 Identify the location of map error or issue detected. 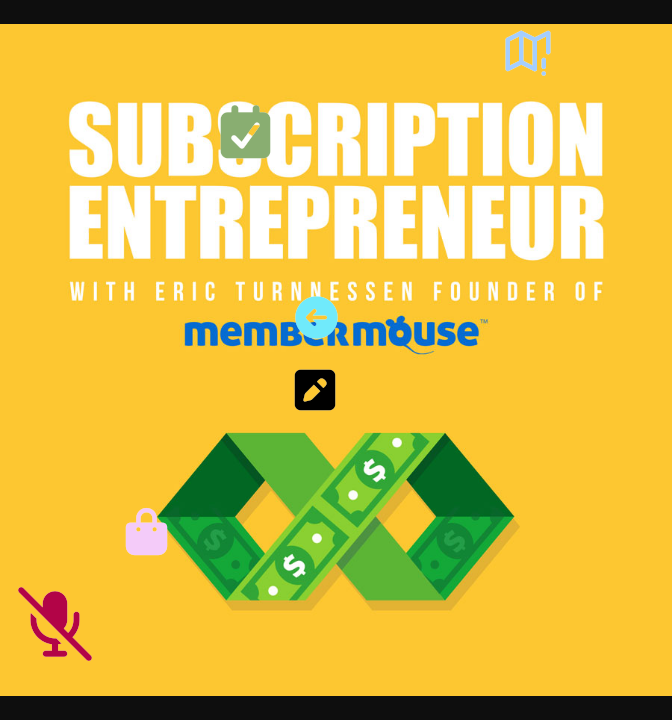
(528, 51).